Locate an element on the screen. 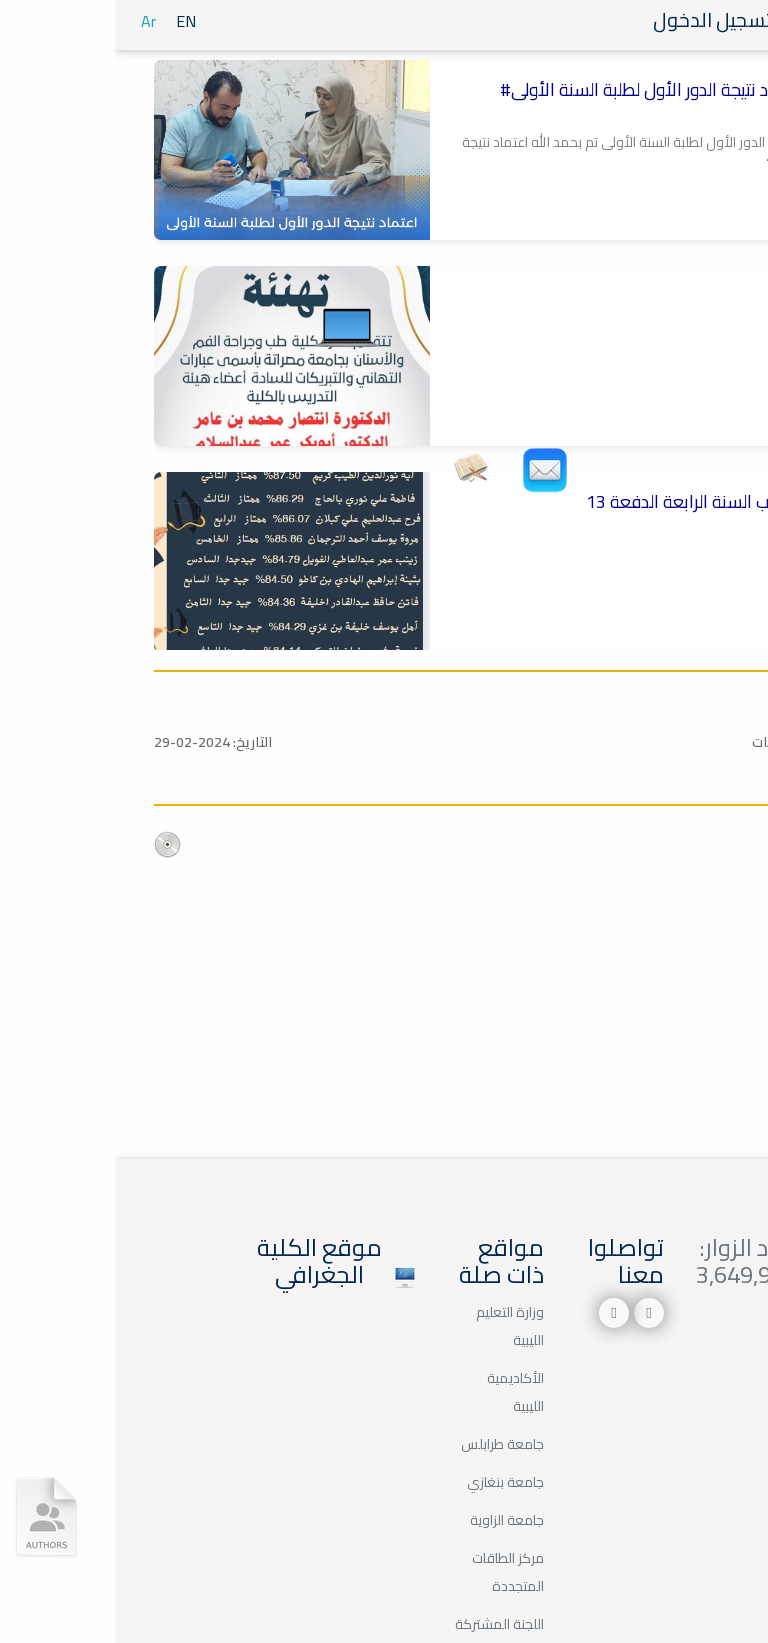  authors or contributors text file is located at coordinates (46, 1517).